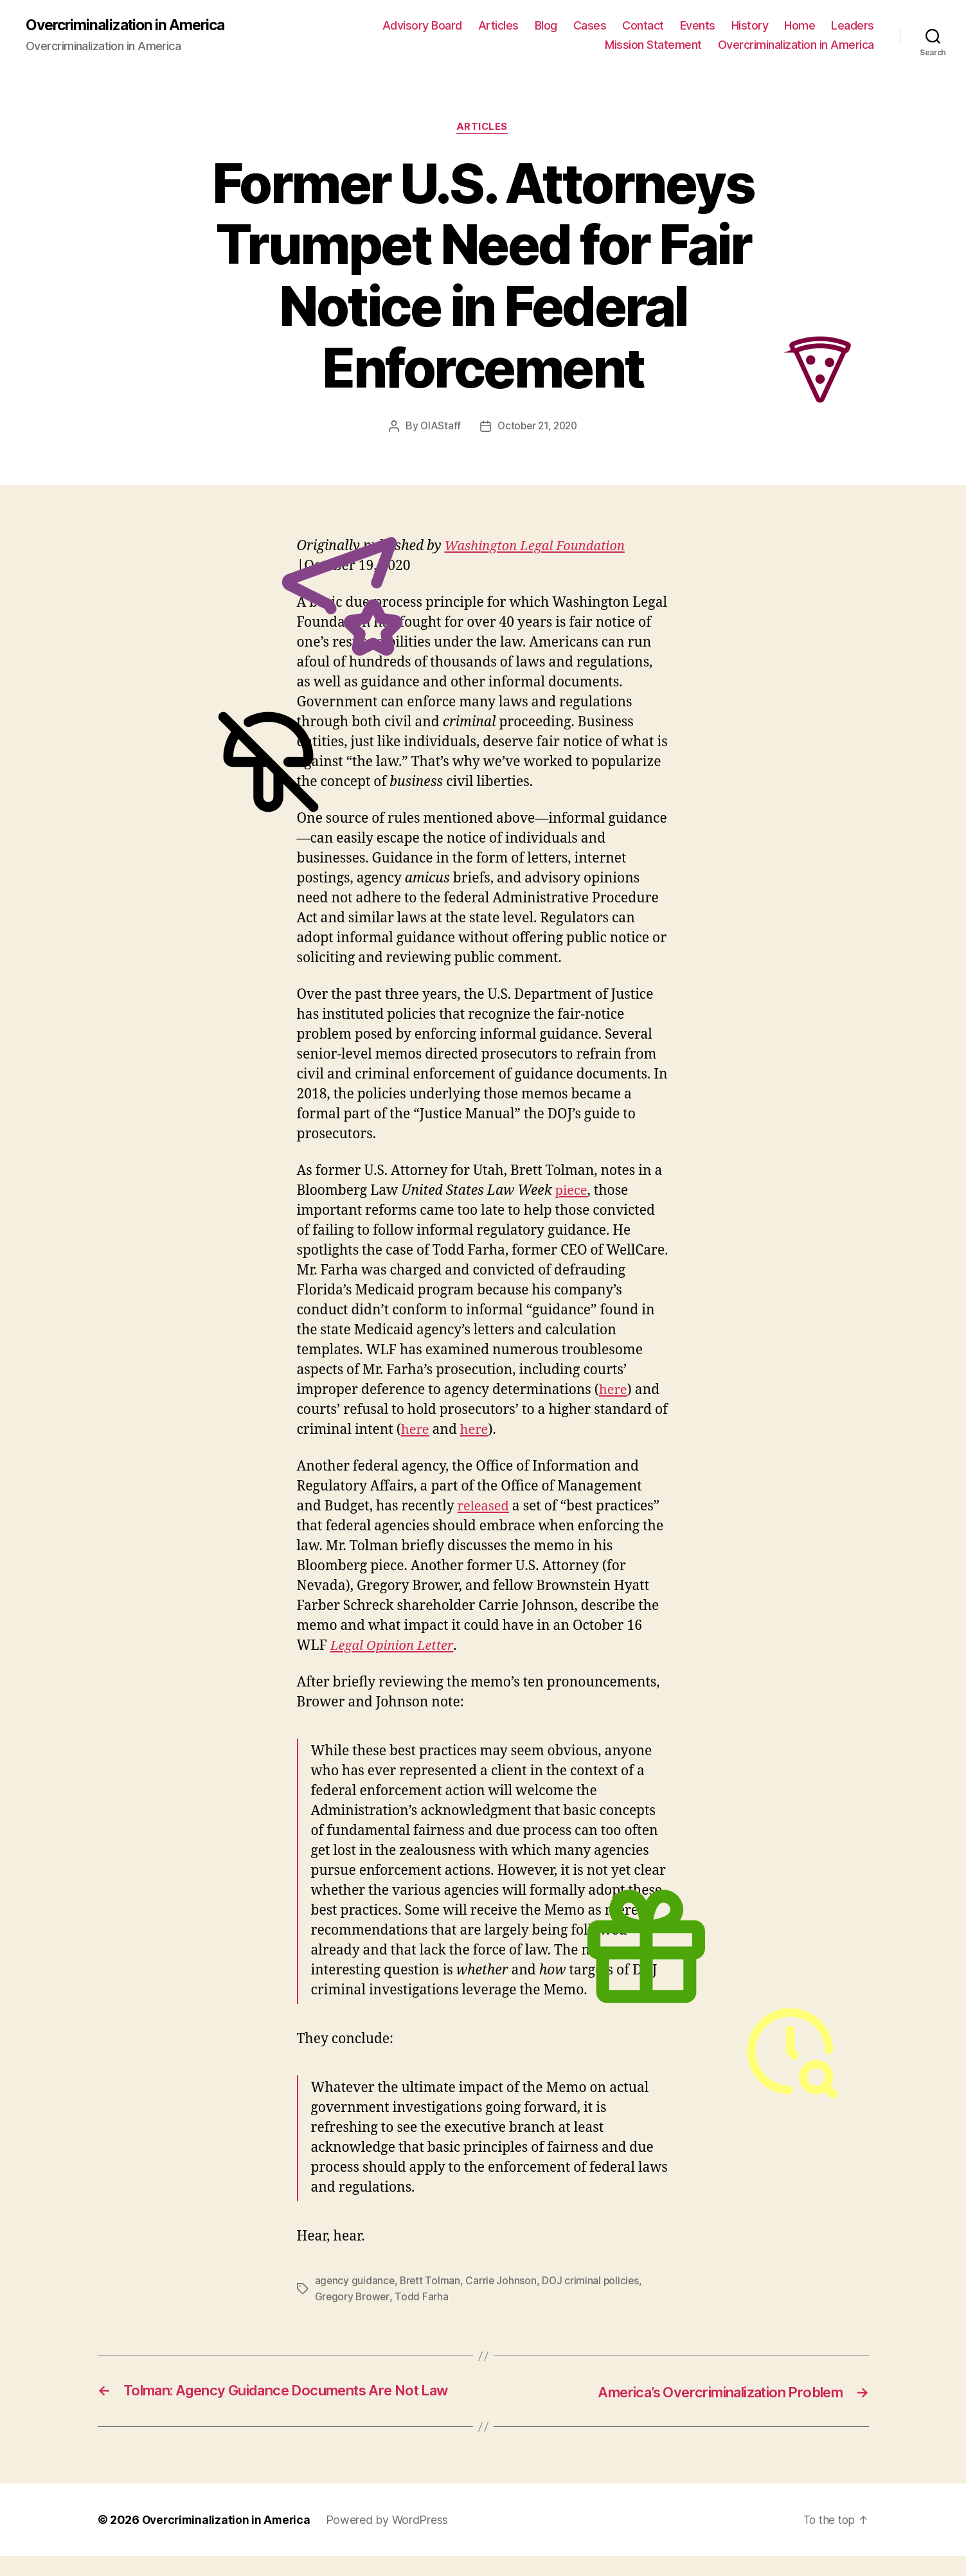  I want to click on browse food or restaurant options, so click(820, 370).